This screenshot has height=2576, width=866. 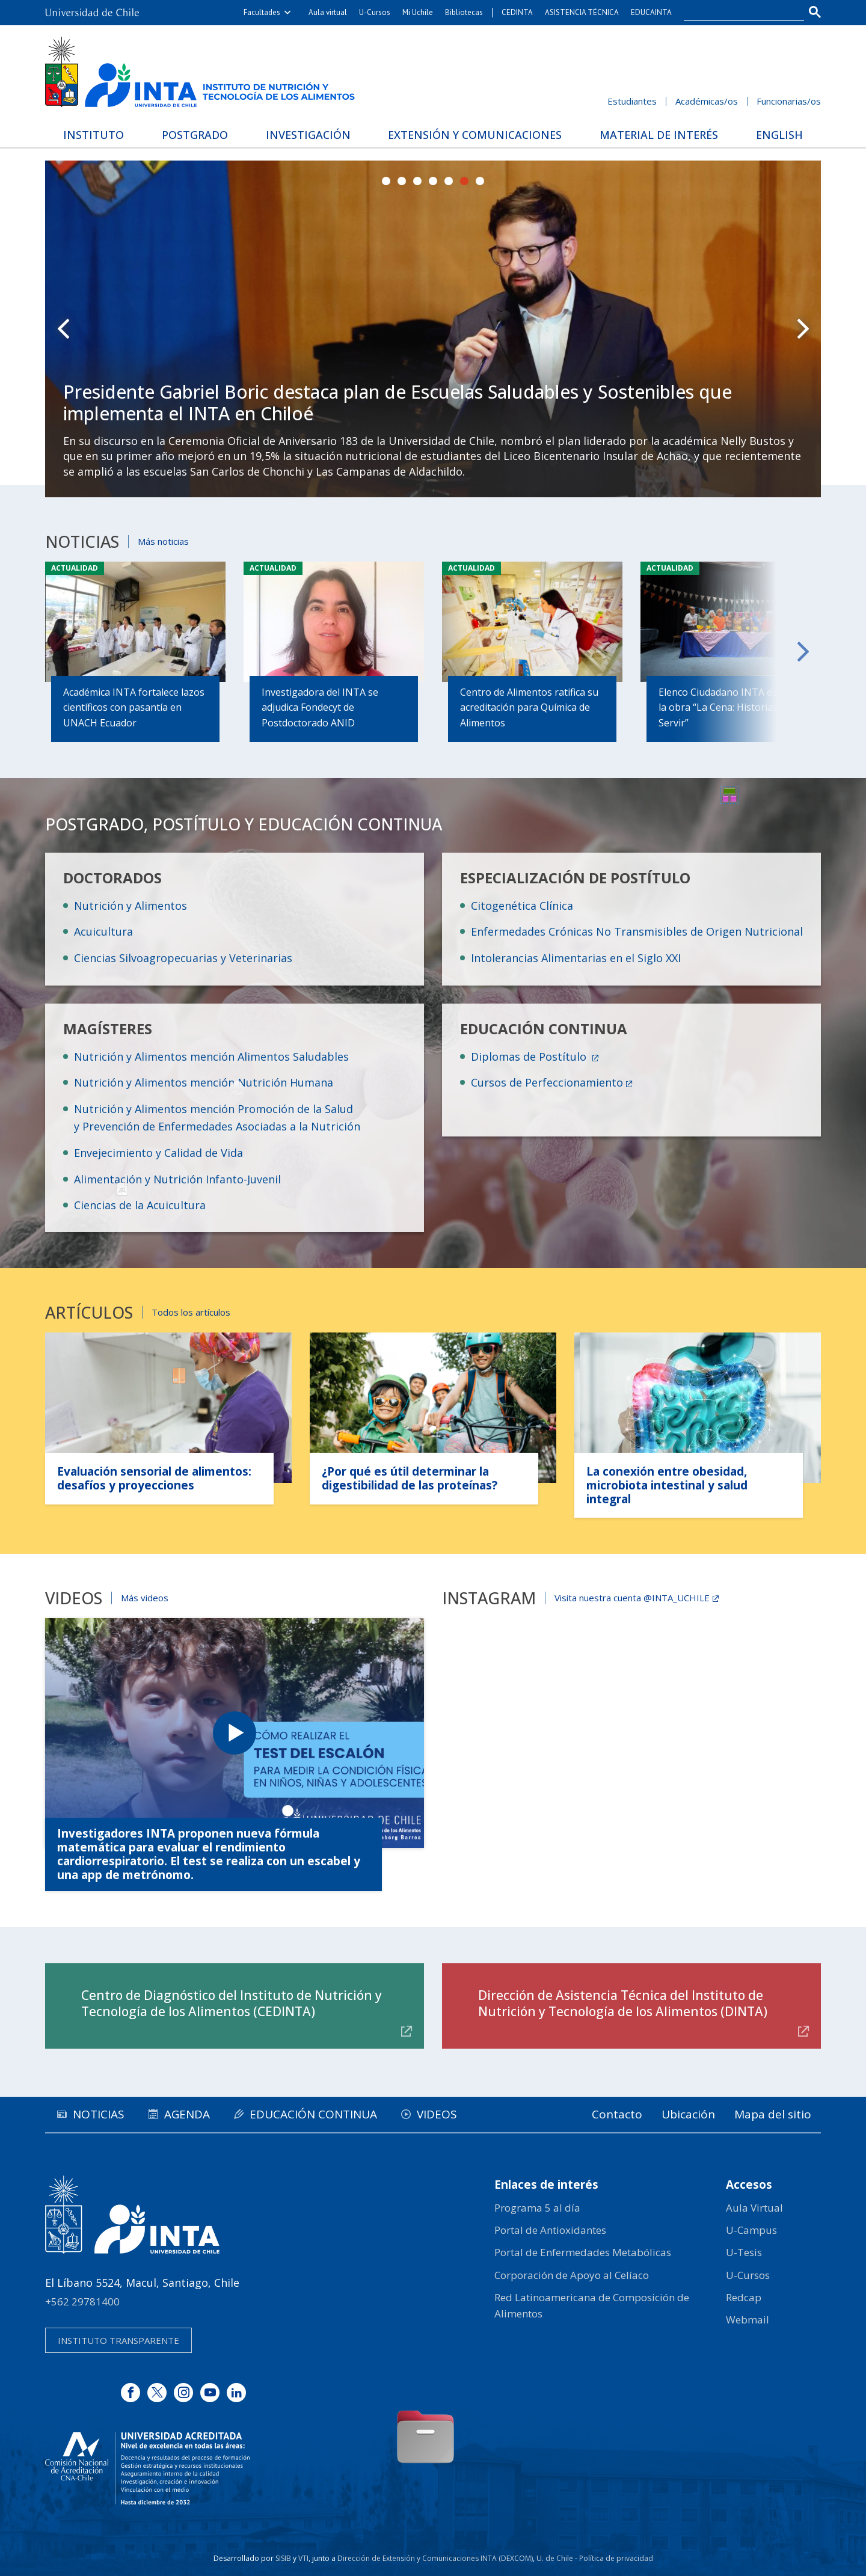 What do you see at coordinates (425, 2436) in the screenshot?
I see `open the file manager application` at bounding box center [425, 2436].